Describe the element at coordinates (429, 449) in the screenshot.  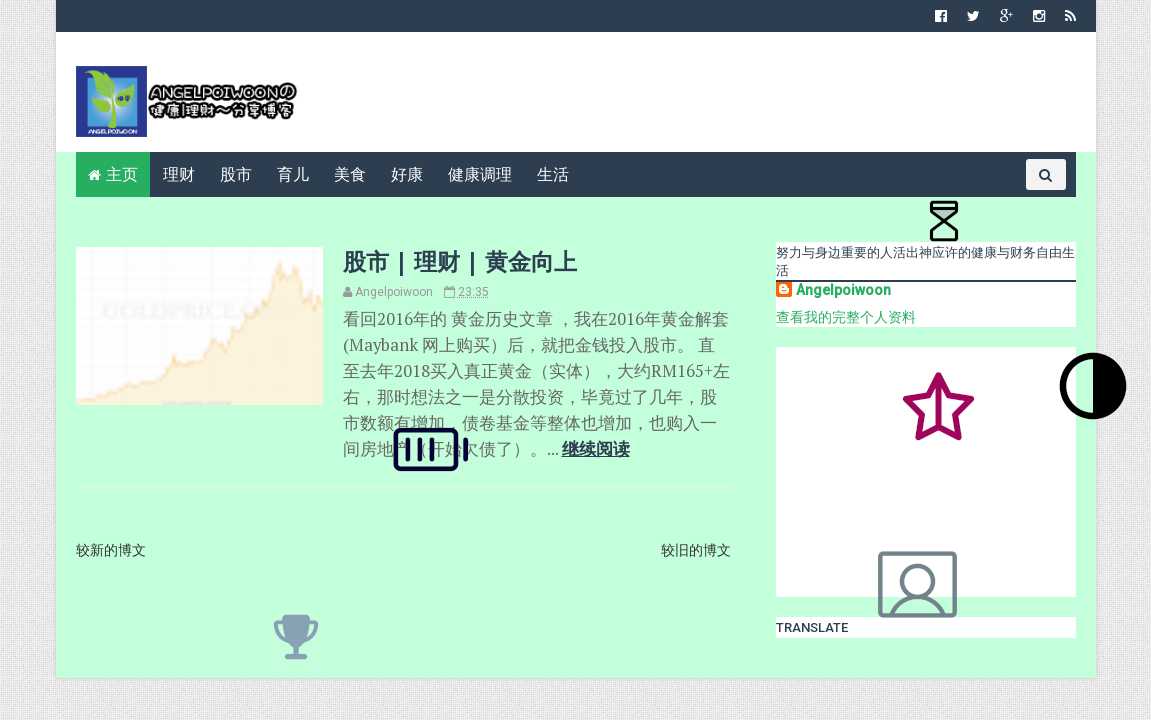
I see `indicates high battery level` at that location.